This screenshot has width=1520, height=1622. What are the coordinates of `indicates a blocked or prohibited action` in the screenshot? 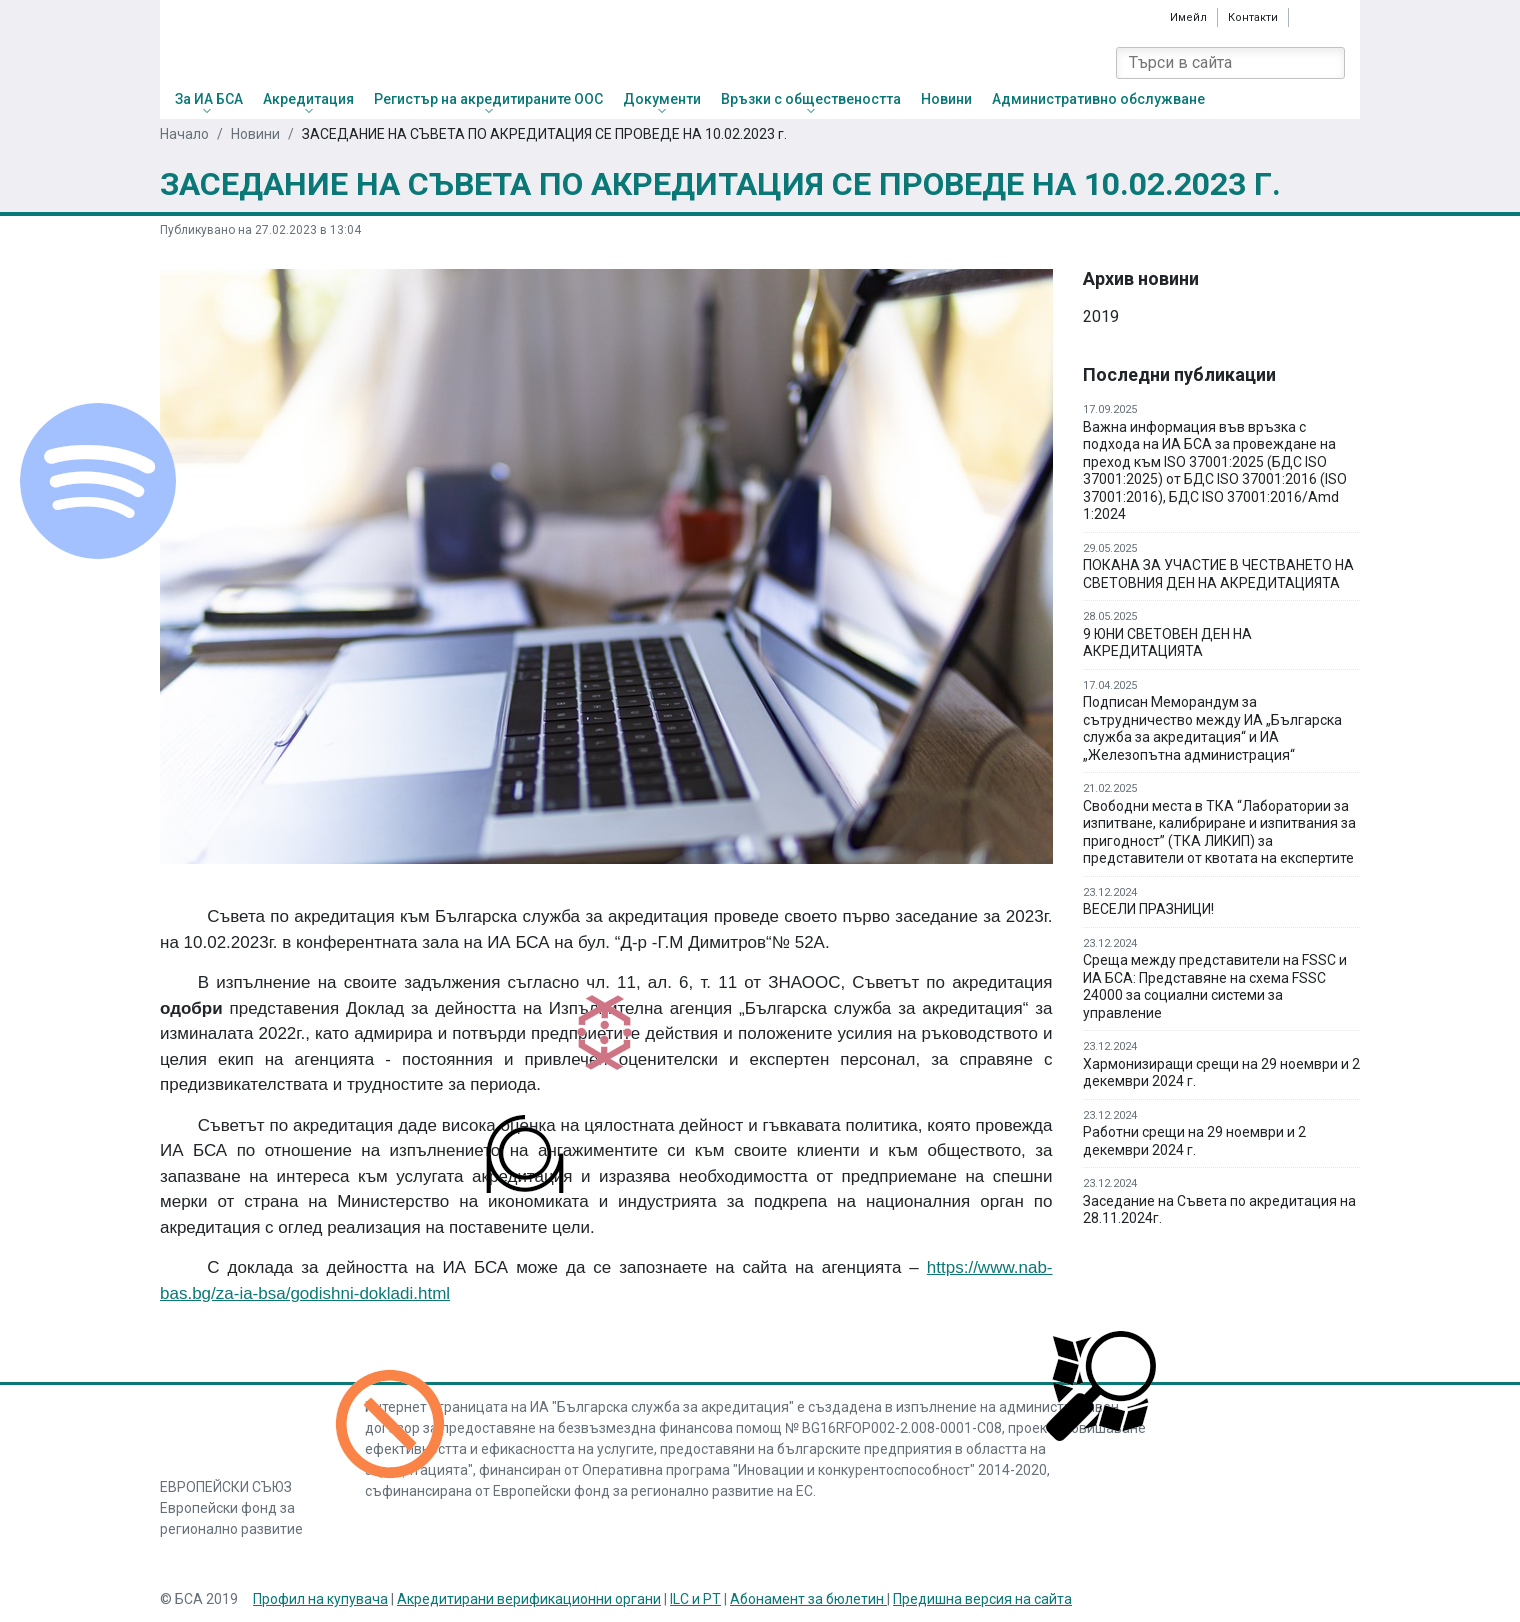 It's located at (390, 1424).